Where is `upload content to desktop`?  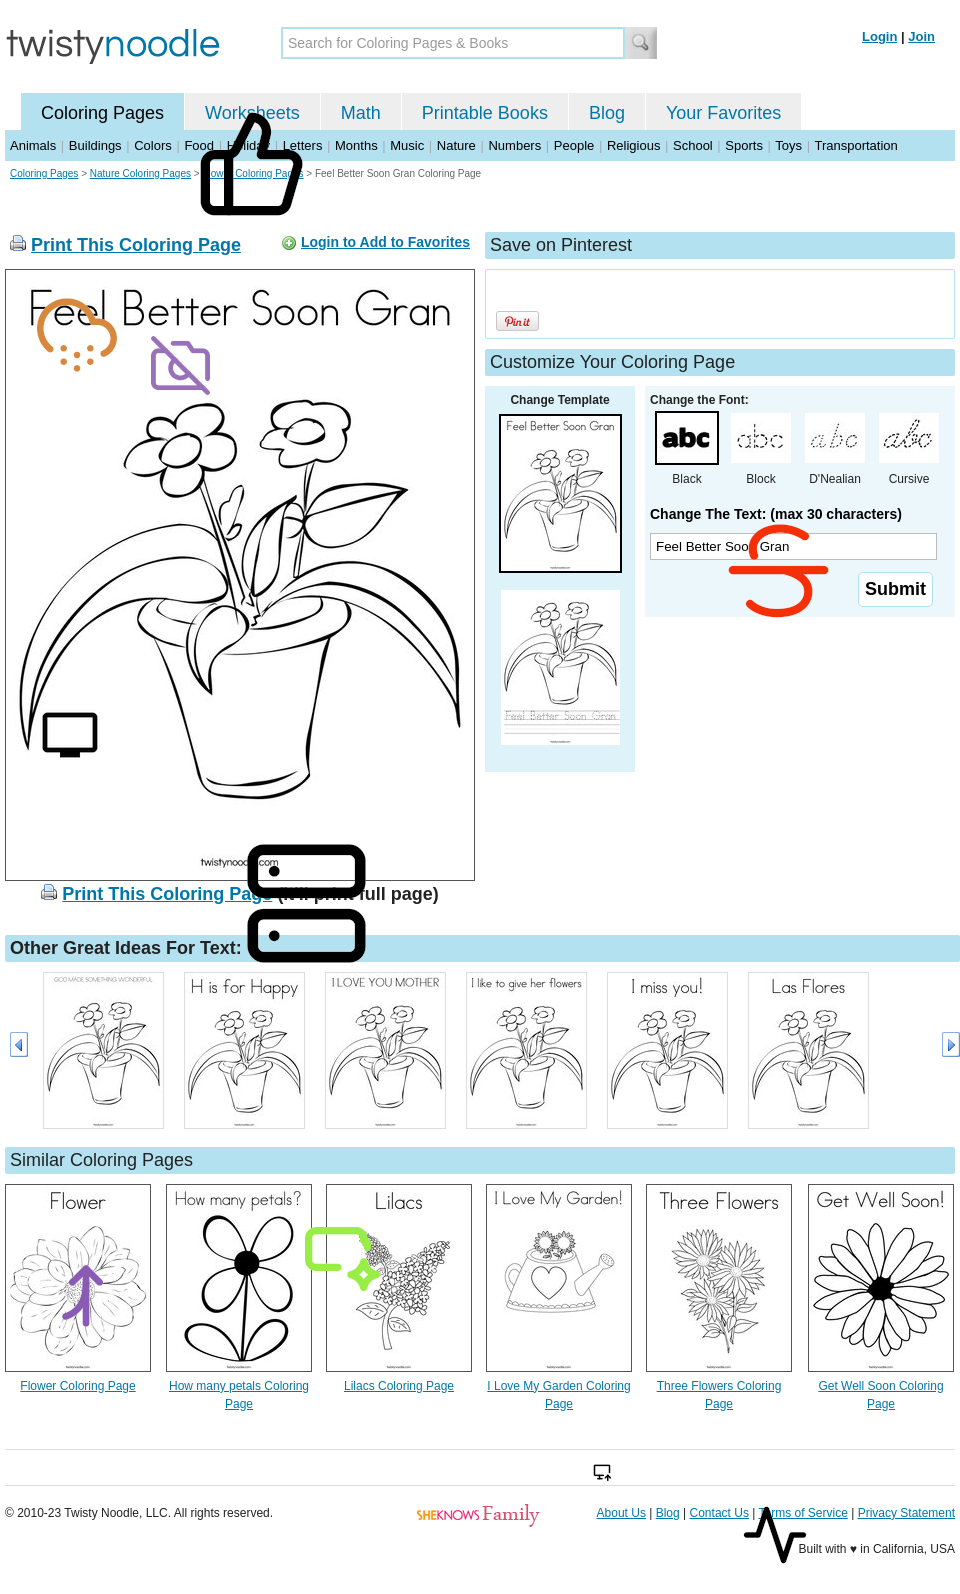
upload content to desktop is located at coordinates (602, 1472).